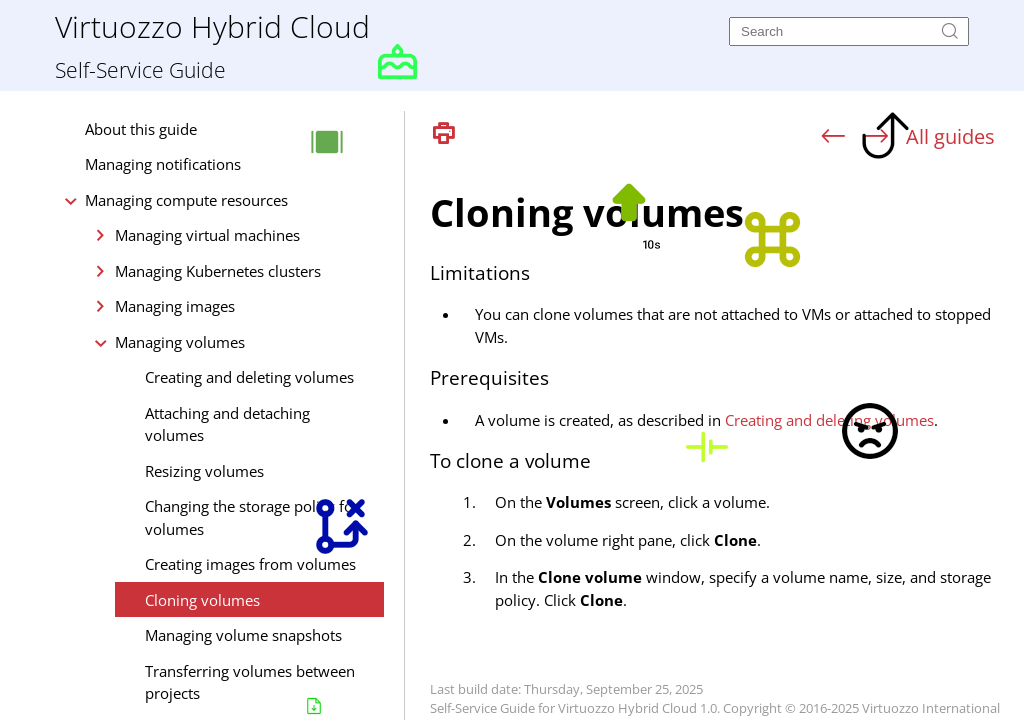  Describe the element at coordinates (314, 706) in the screenshot. I see `download a file` at that location.